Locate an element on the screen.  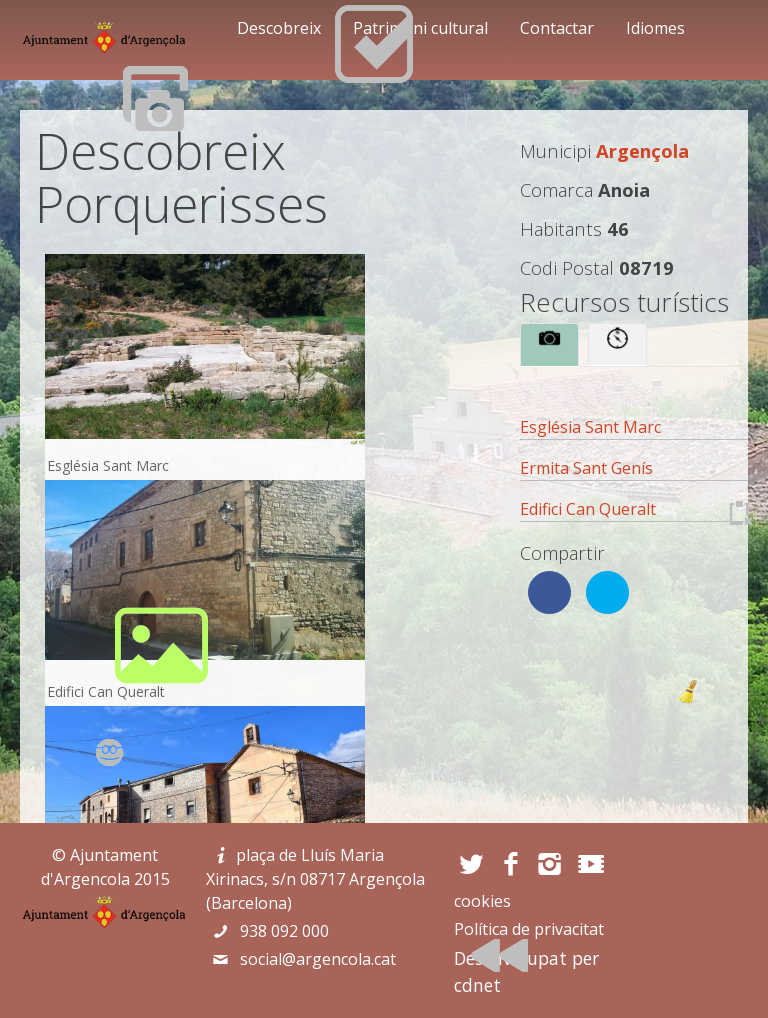
indicates a nerdy or intellectual reaction is located at coordinates (109, 752).